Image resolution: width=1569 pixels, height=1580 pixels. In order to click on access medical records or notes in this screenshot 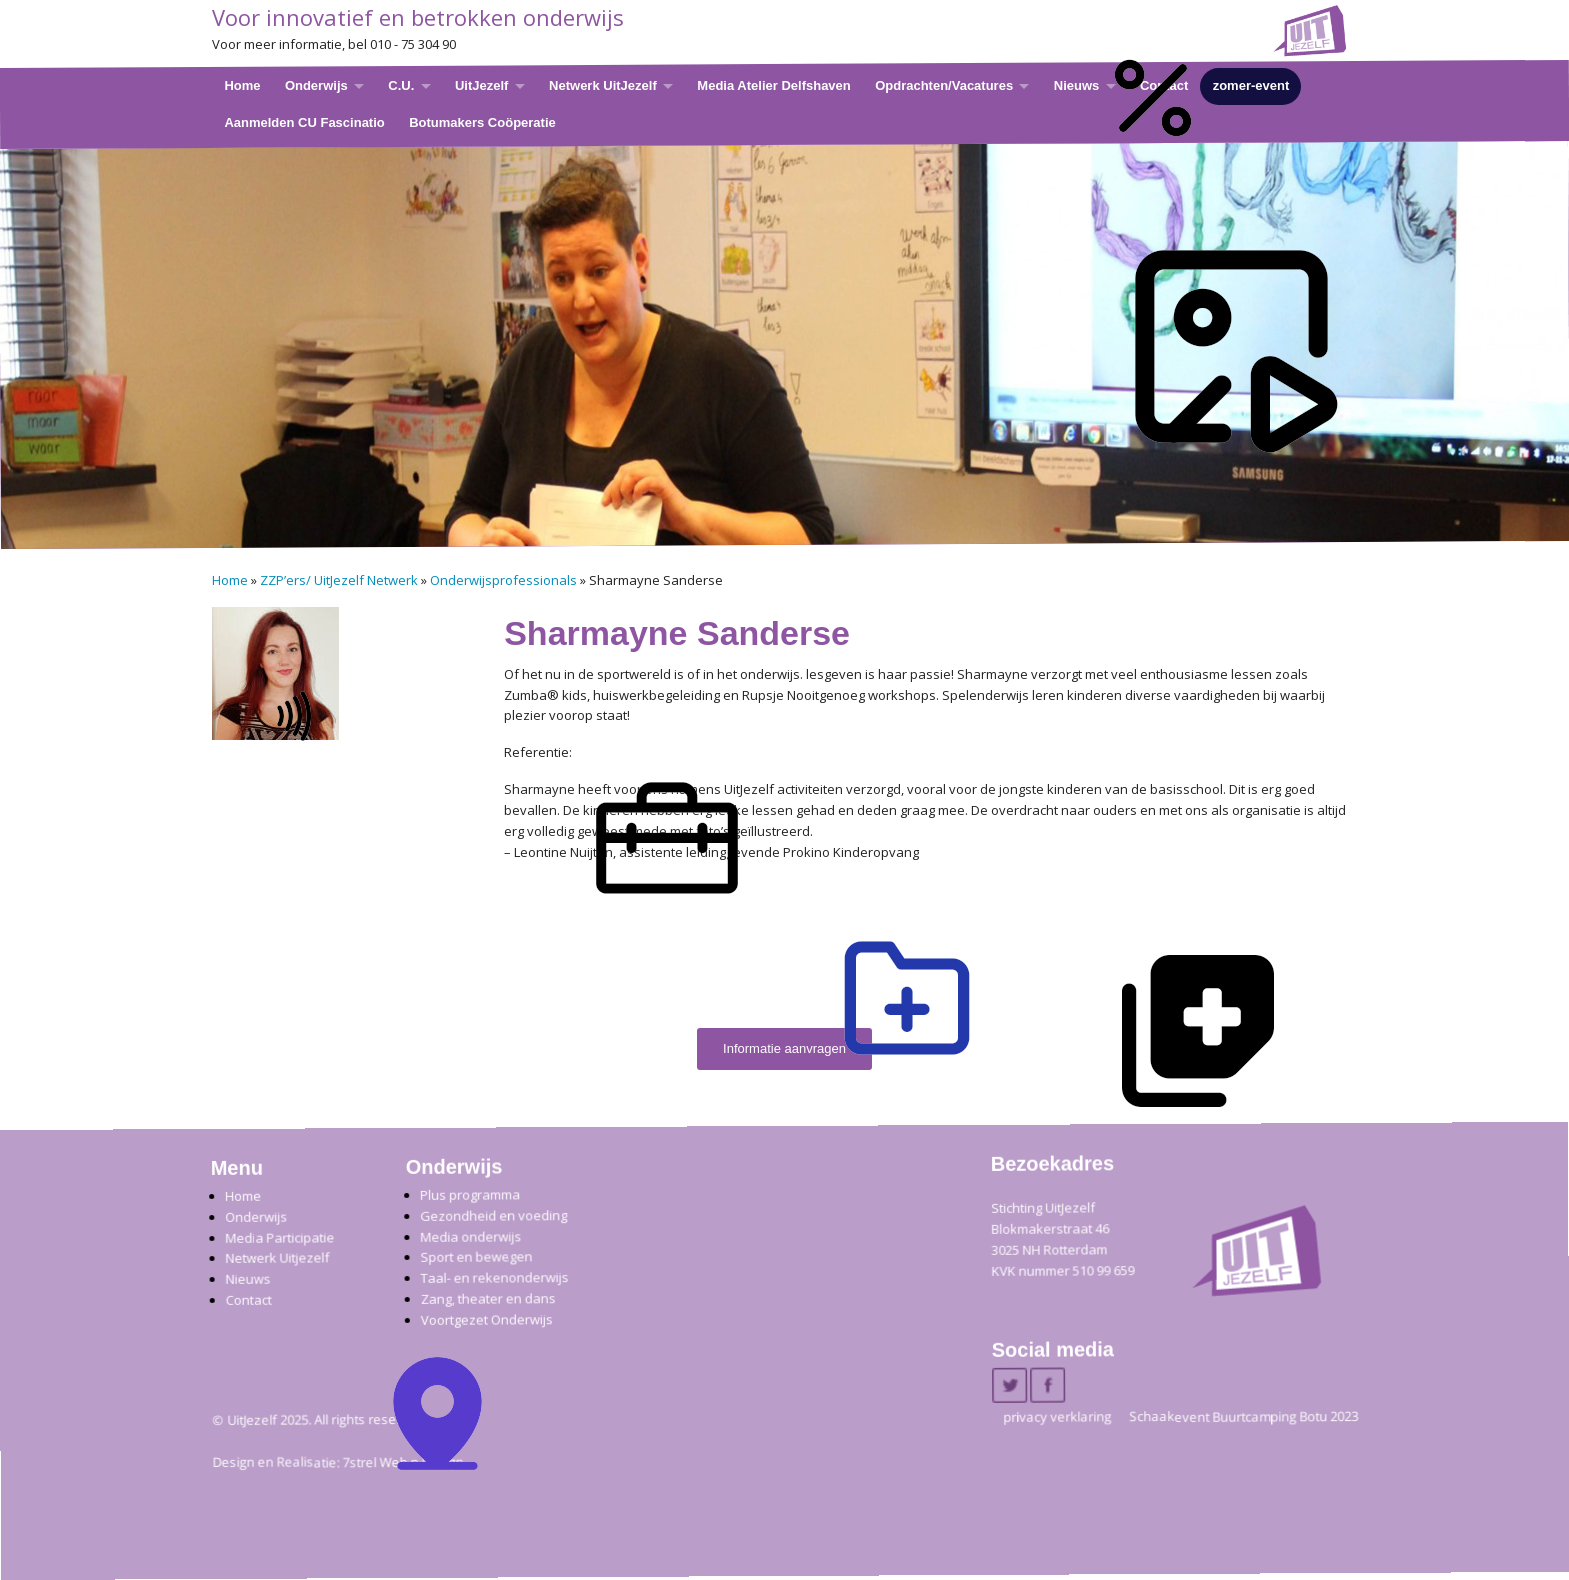, I will do `click(1198, 1031)`.